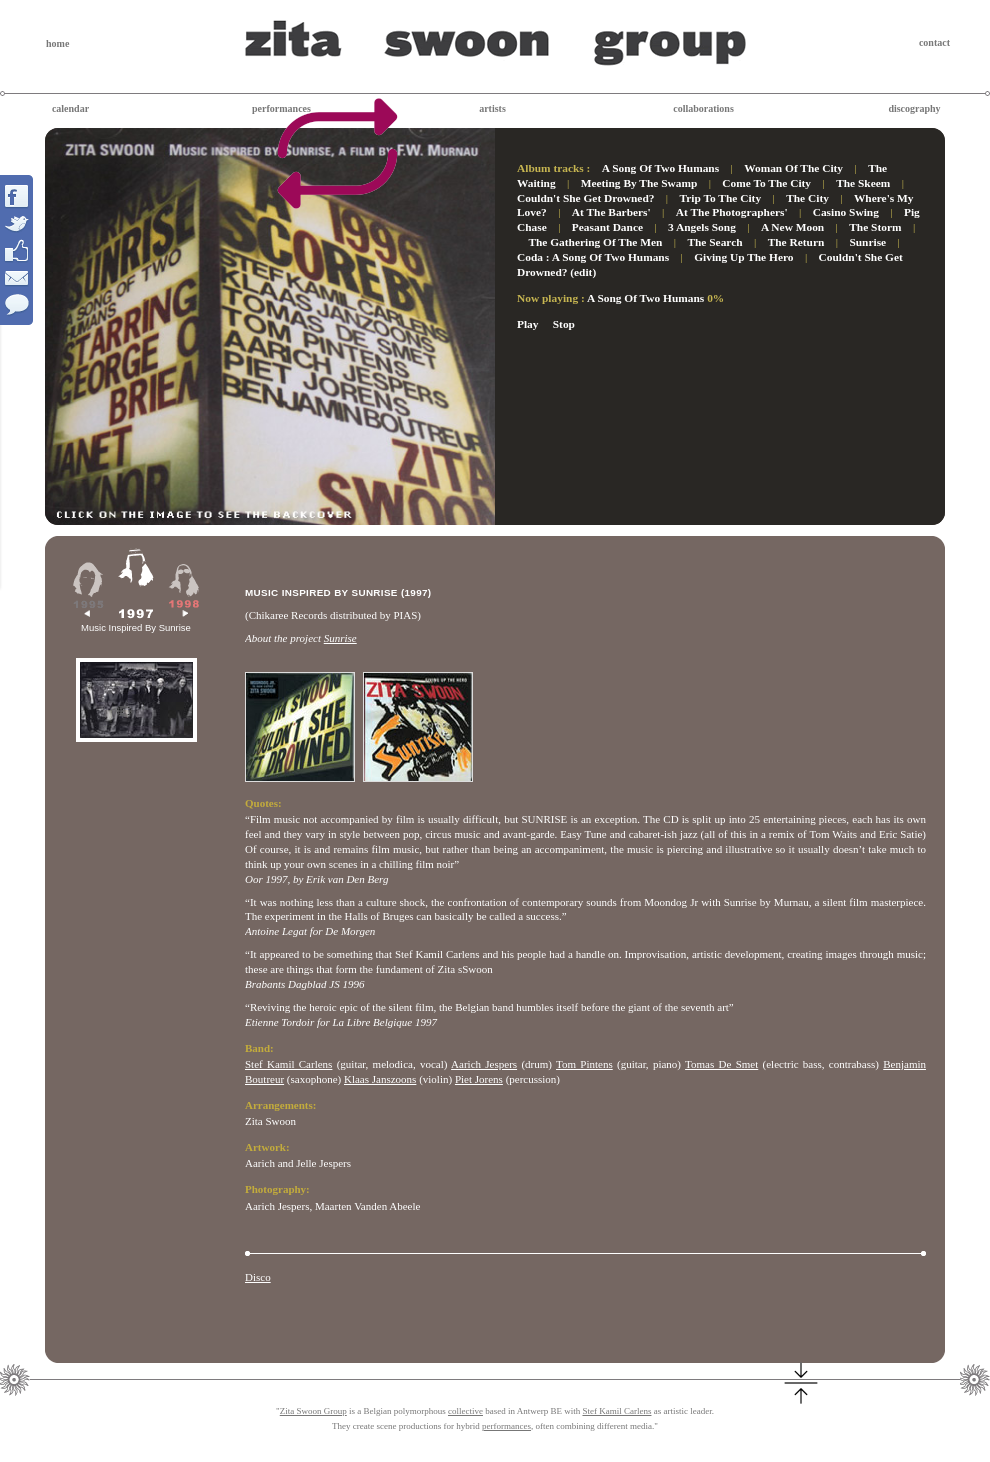 This screenshot has width=990, height=1462. What do you see at coordinates (337, 153) in the screenshot?
I see `enable repeat mode for media playback` at bounding box center [337, 153].